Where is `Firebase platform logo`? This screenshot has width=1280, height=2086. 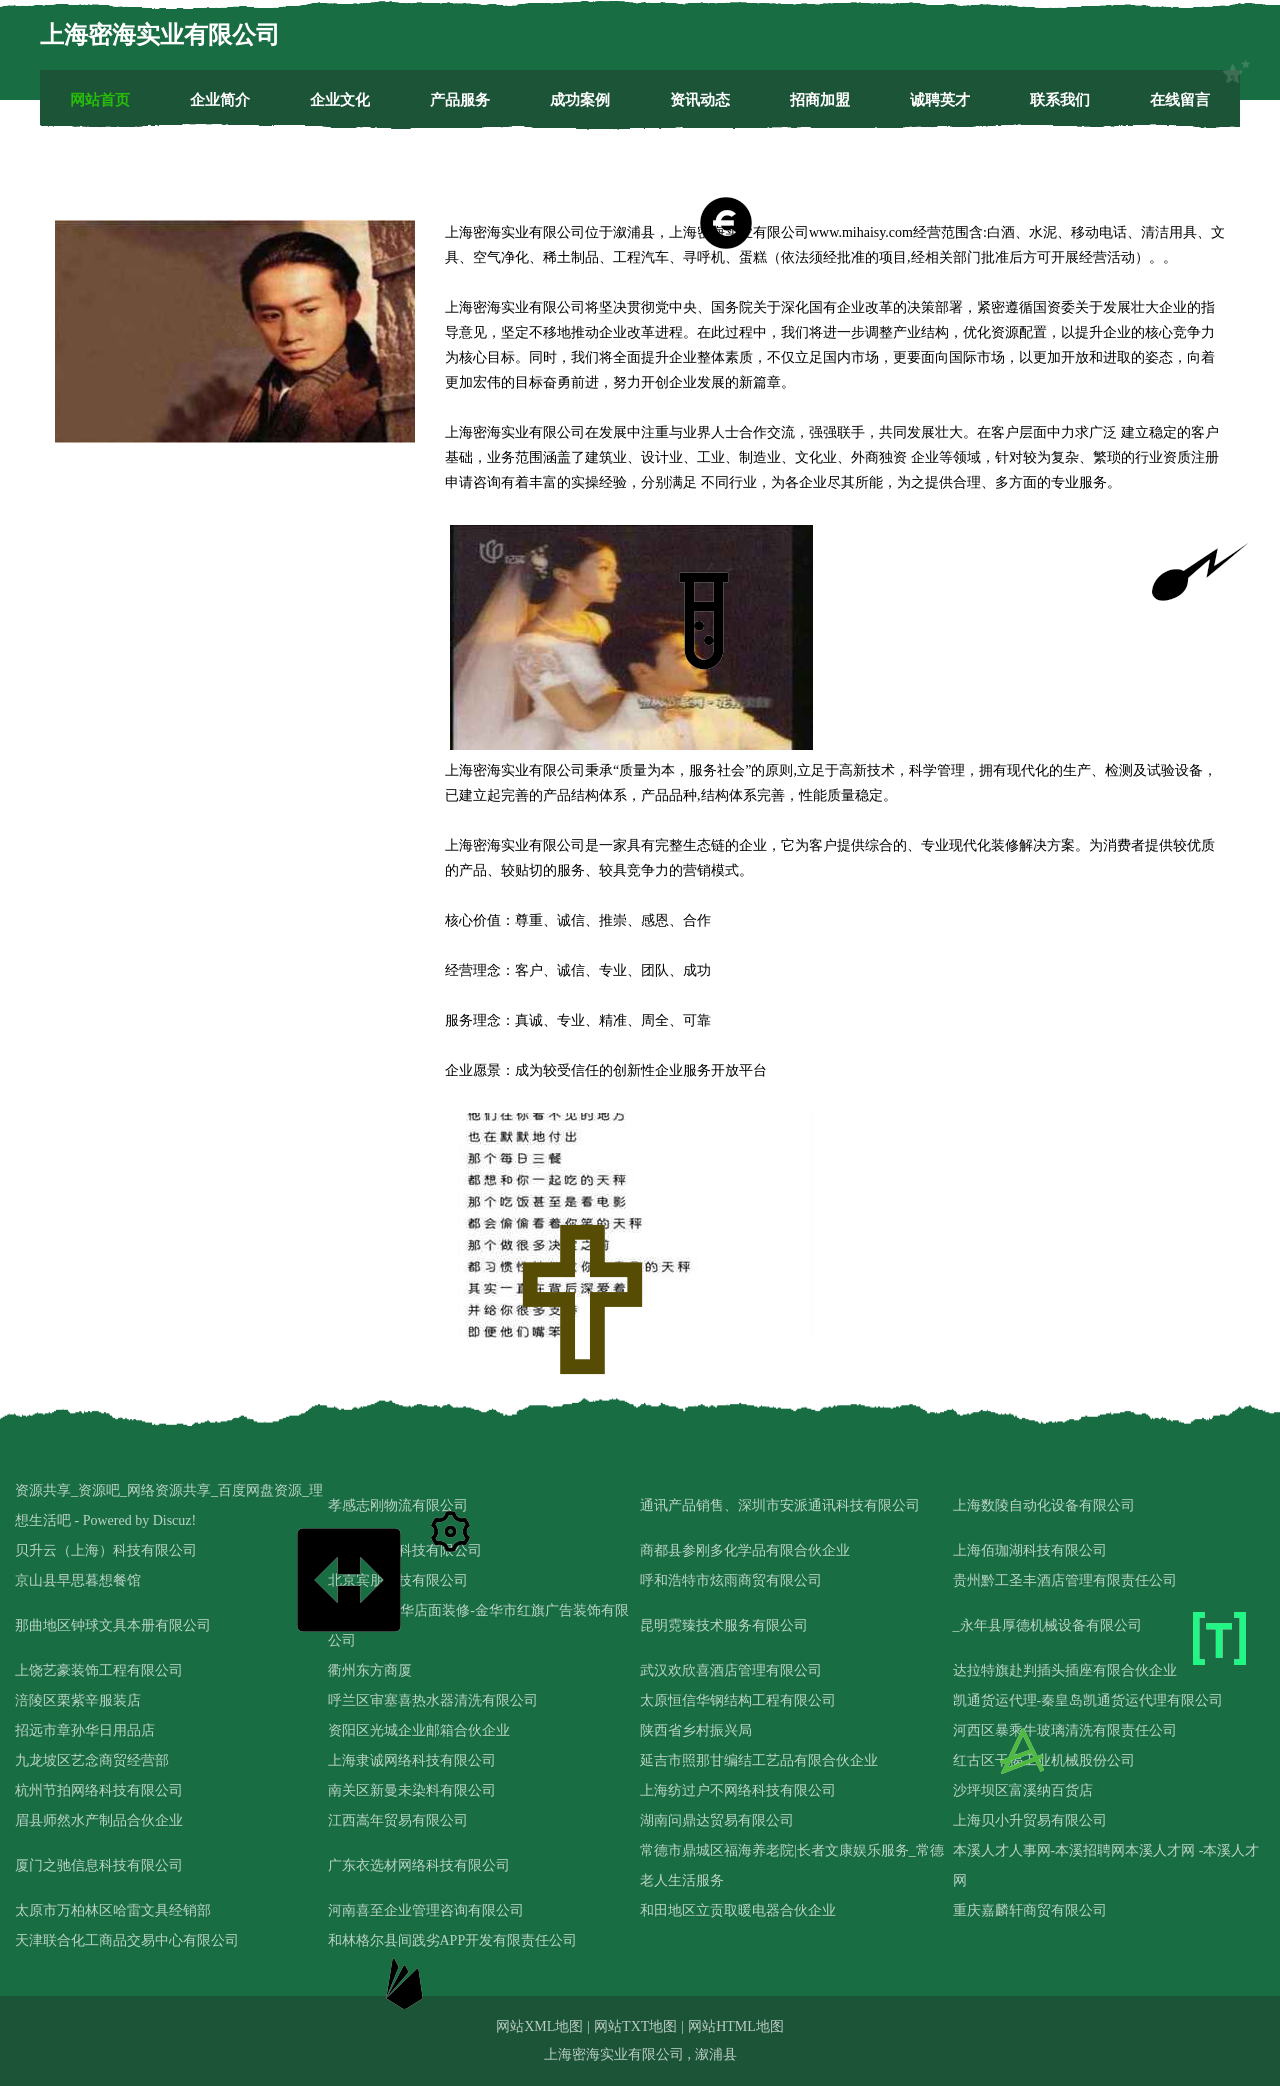
Firebase platform logo is located at coordinates (404, 1983).